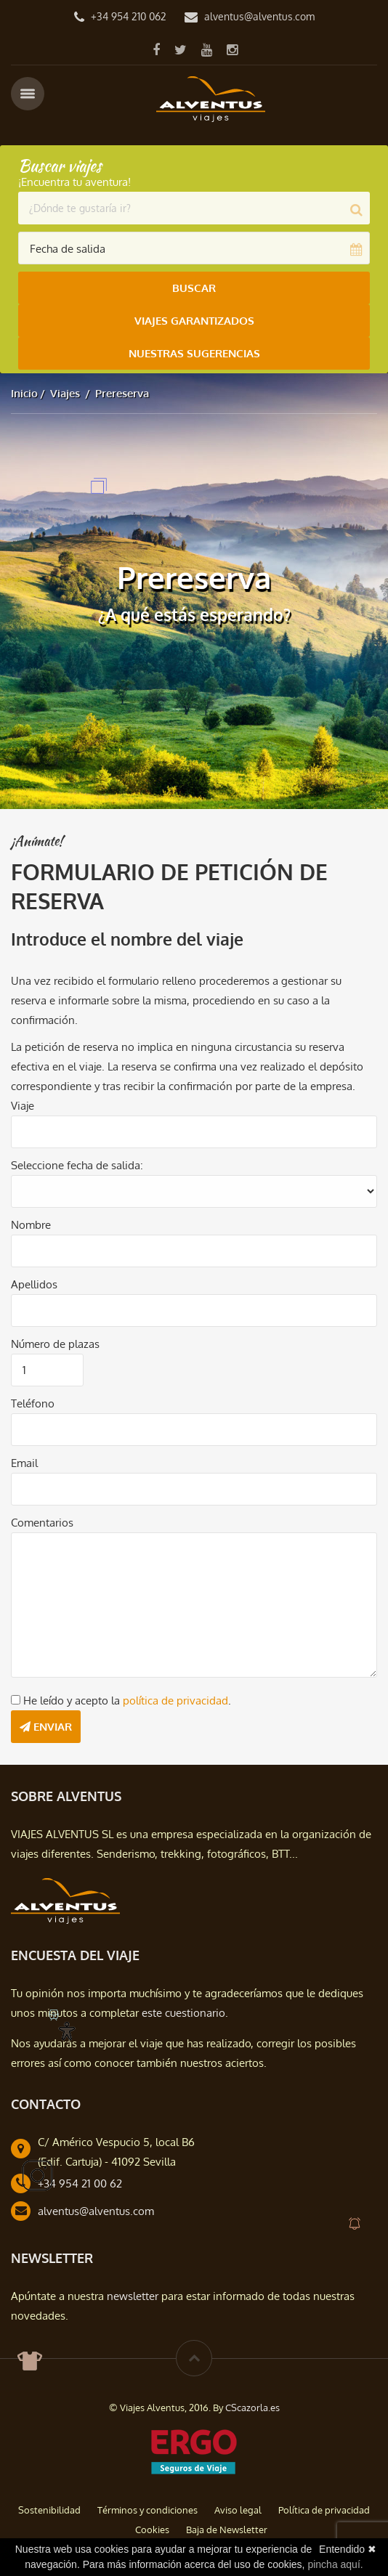 This screenshot has height=2576, width=388. What do you see at coordinates (67, 2031) in the screenshot?
I see `accessibility settings or features` at bounding box center [67, 2031].